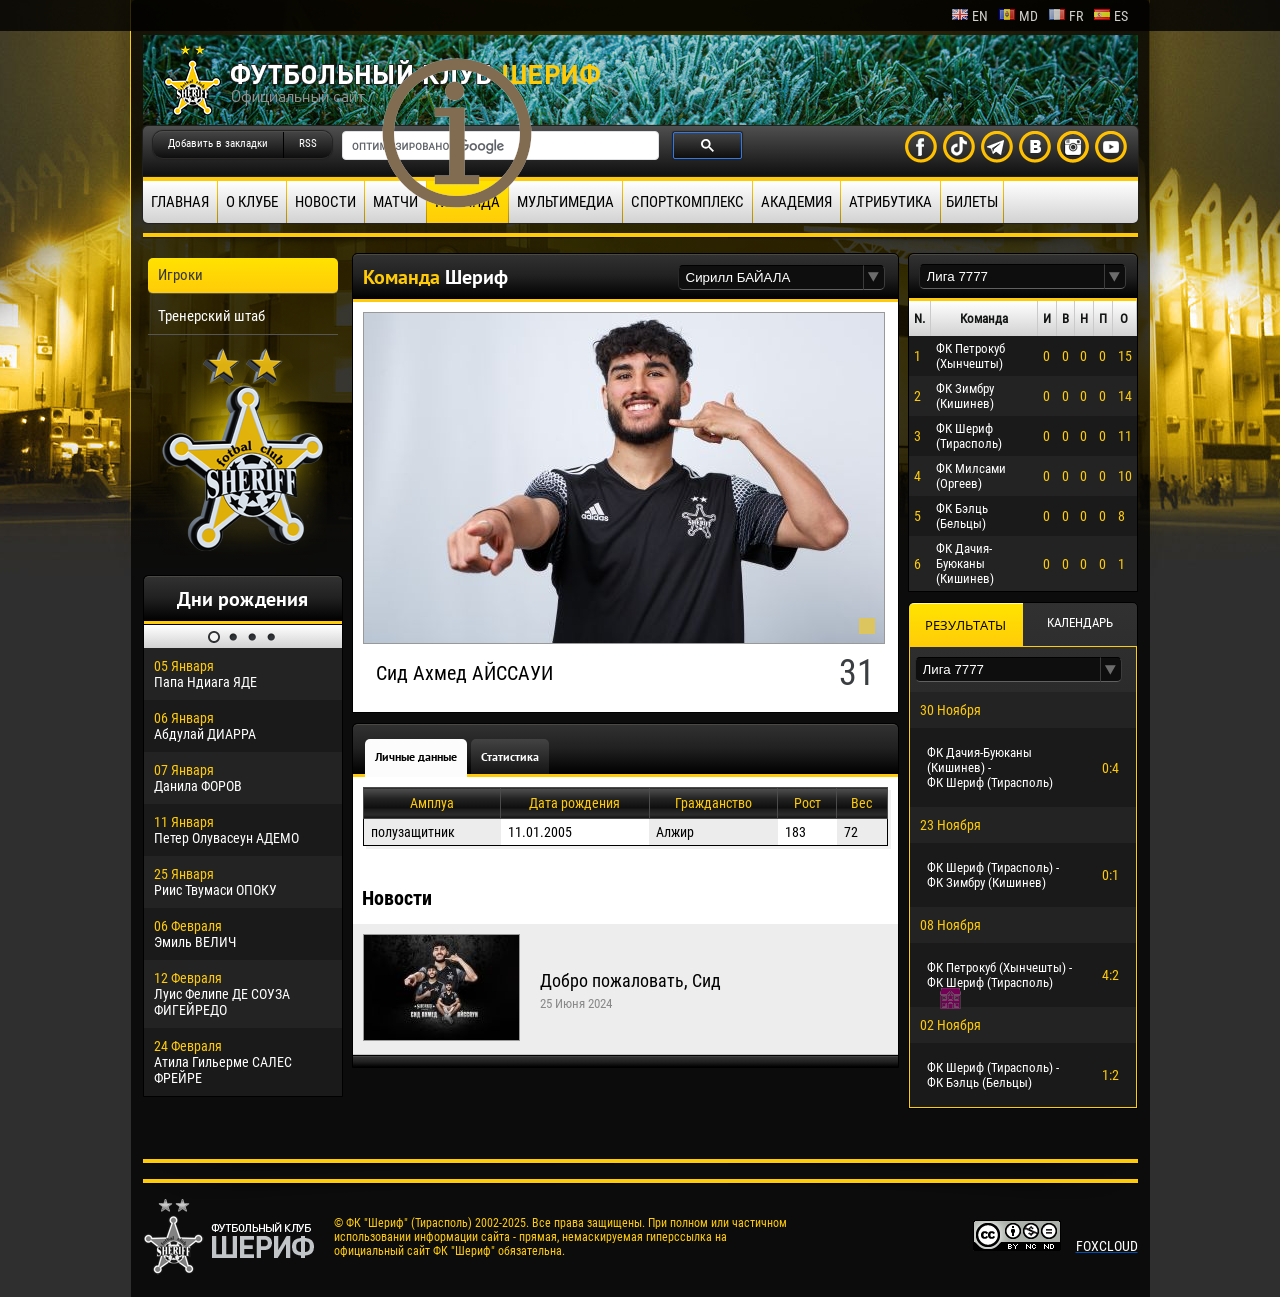 Image resolution: width=1280 pixels, height=1297 pixels. I want to click on view more information or details, so click(457, 133).